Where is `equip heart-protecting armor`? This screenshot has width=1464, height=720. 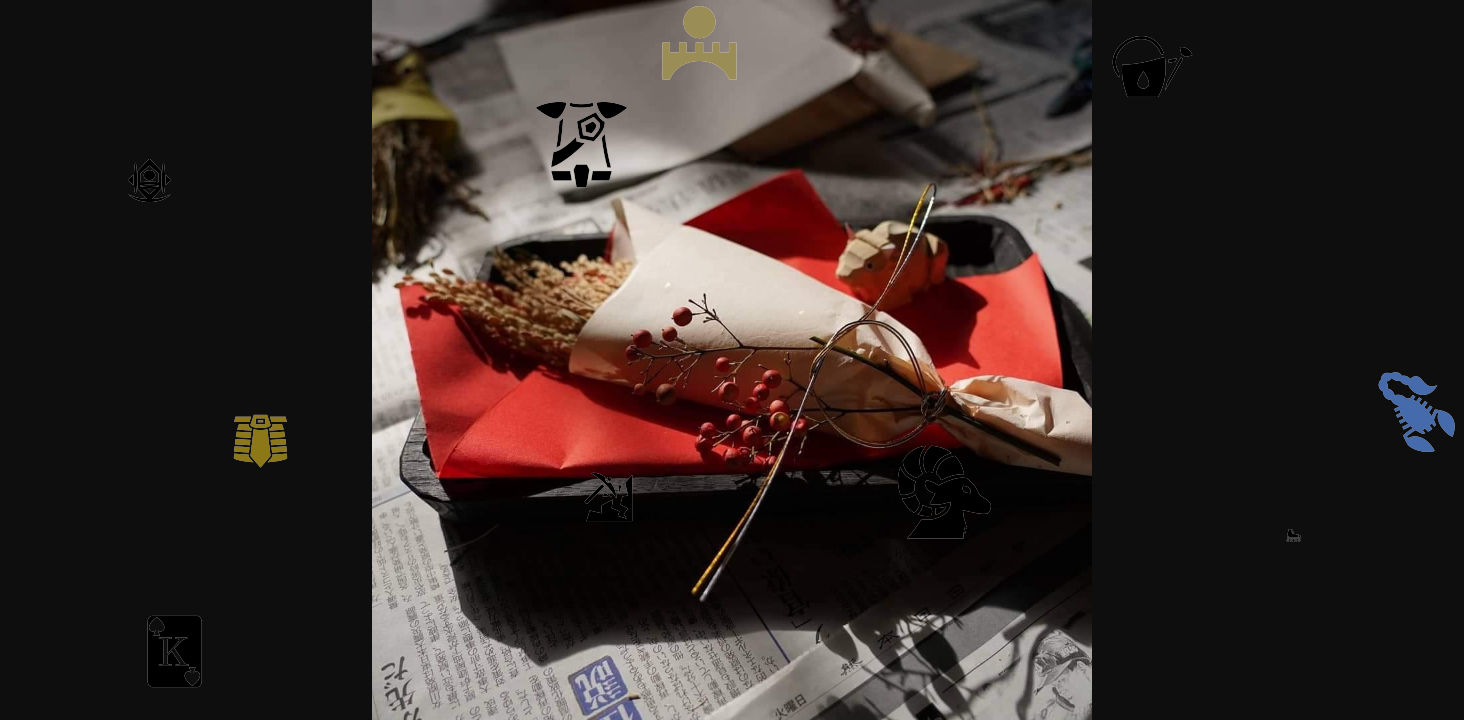 equip heart-protecting armor is located at coordinates (581, 144).